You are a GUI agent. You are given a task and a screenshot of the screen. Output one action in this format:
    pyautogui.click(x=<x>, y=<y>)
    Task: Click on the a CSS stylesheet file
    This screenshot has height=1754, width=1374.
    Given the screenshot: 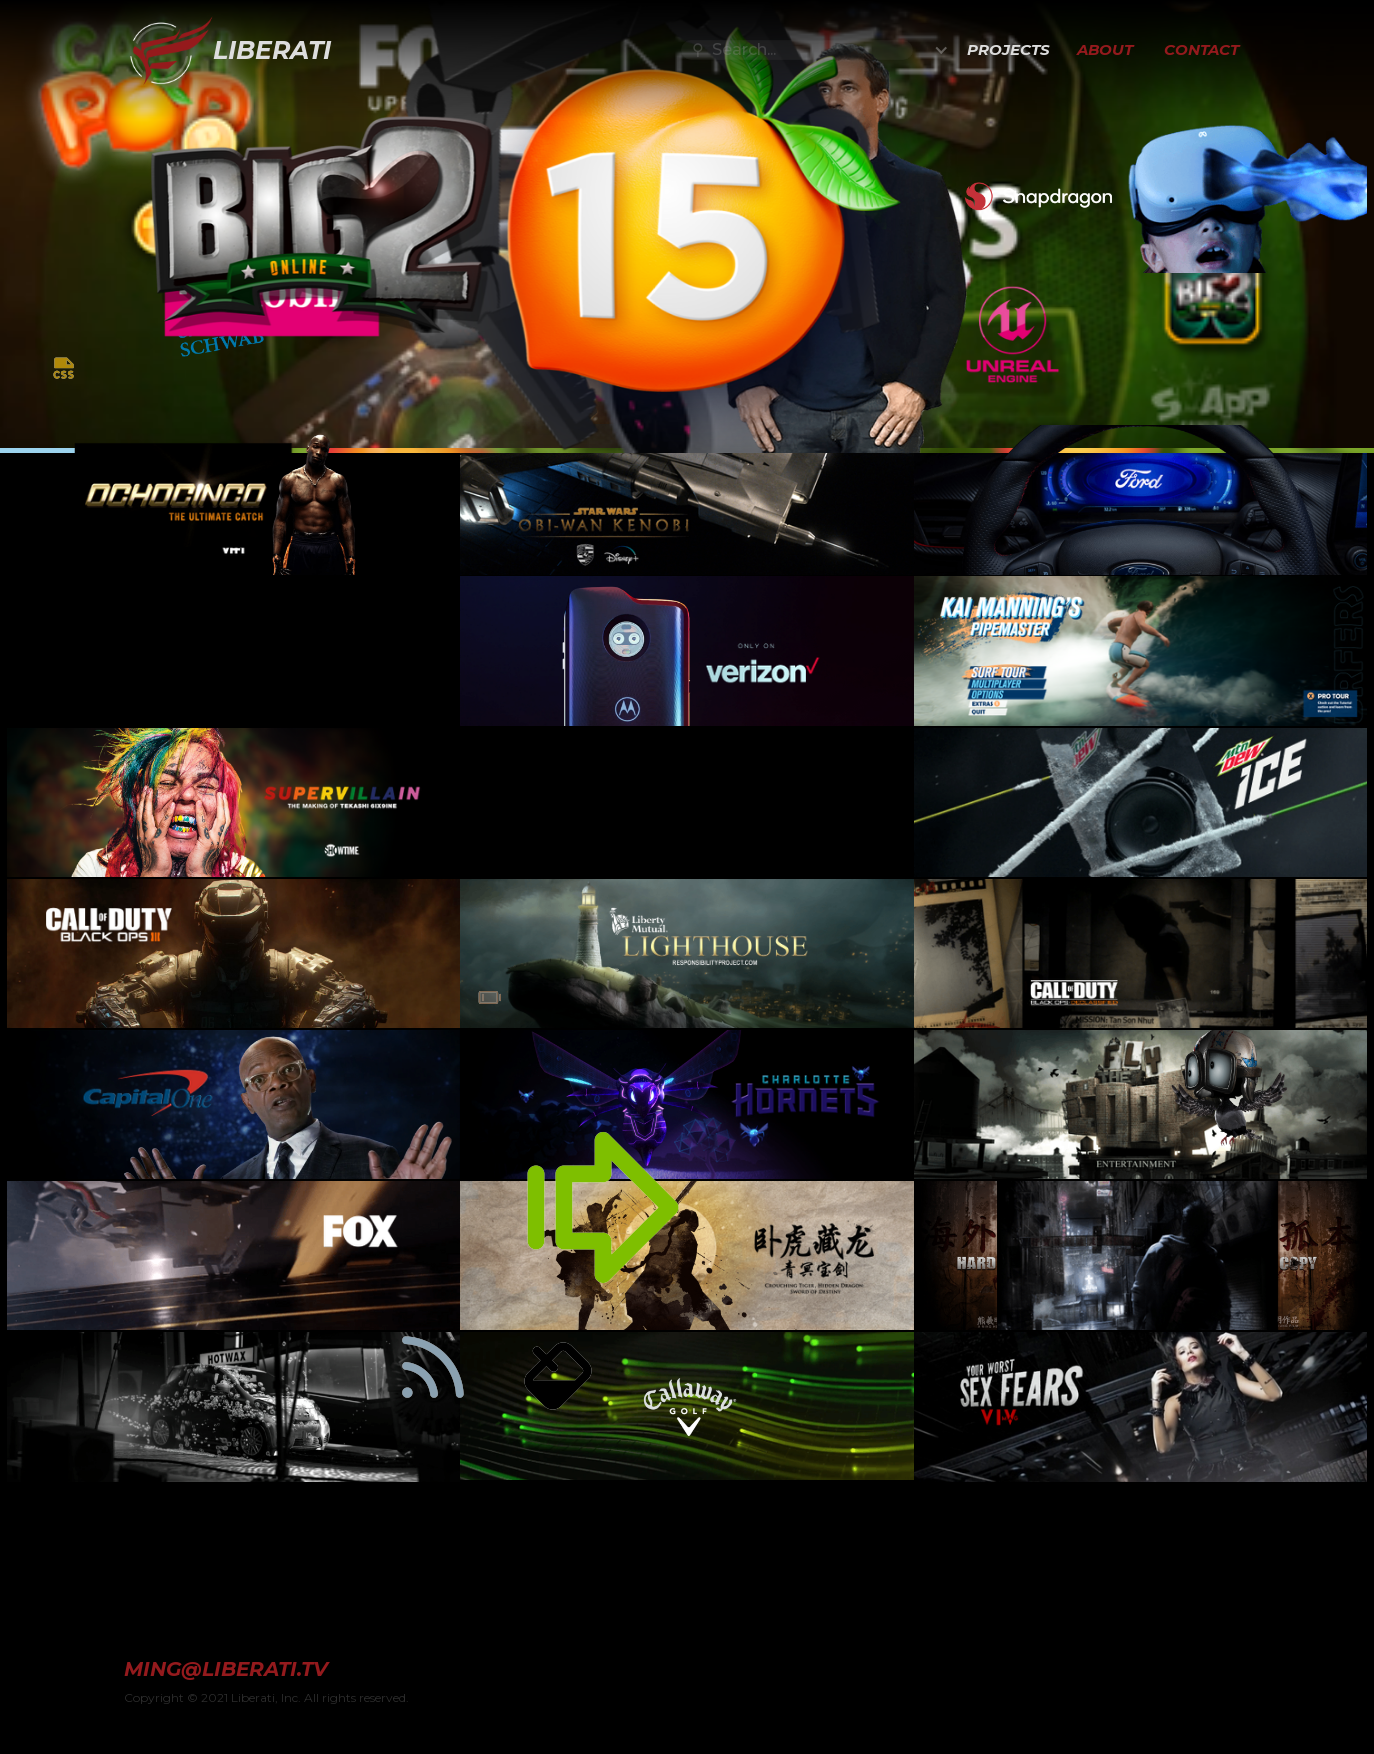 What is the action you would take?
    pyautogui.click(x=64, y=369)
    